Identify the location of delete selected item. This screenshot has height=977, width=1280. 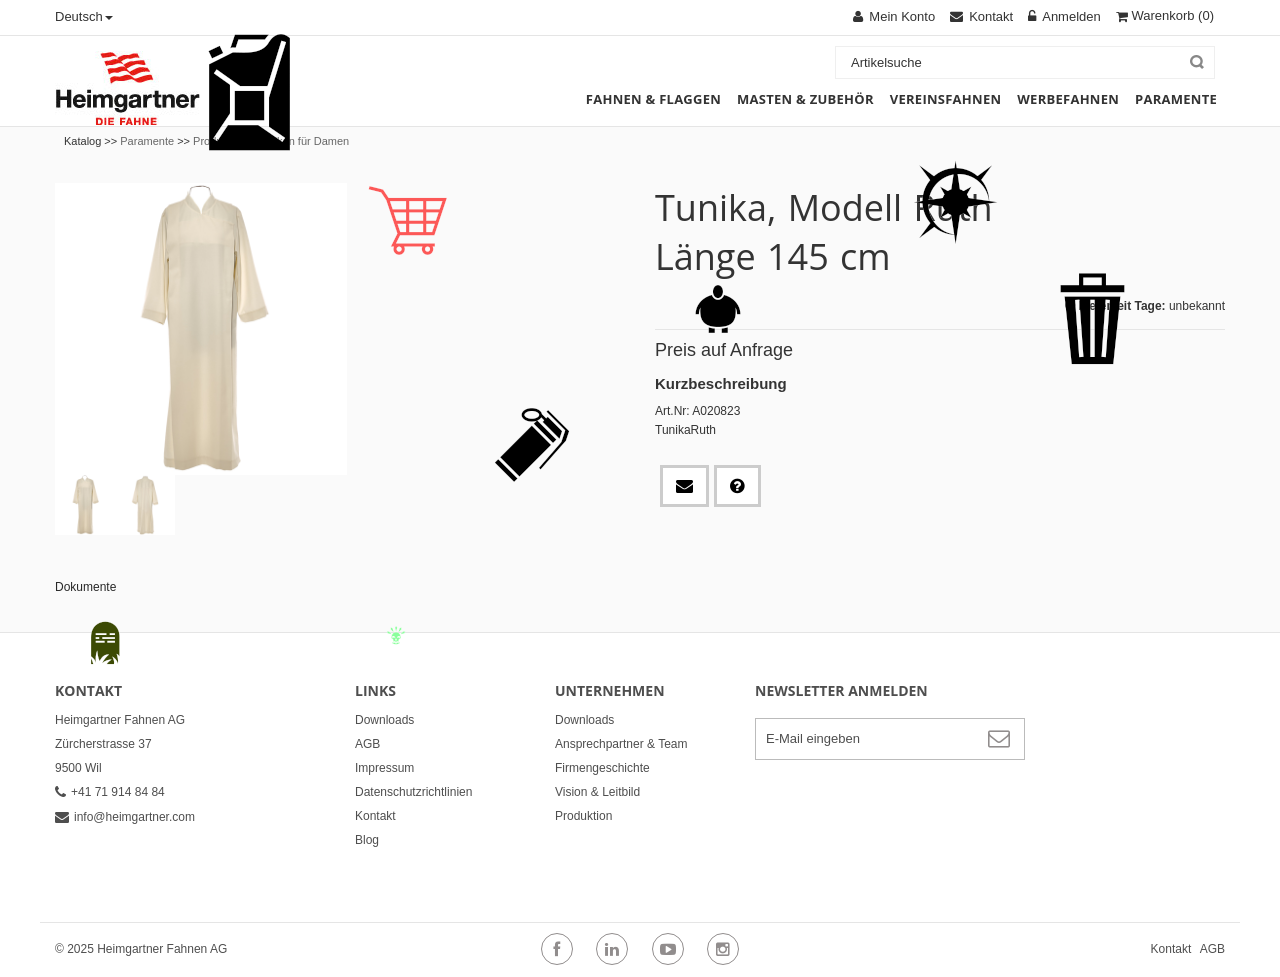
(1092, 309).